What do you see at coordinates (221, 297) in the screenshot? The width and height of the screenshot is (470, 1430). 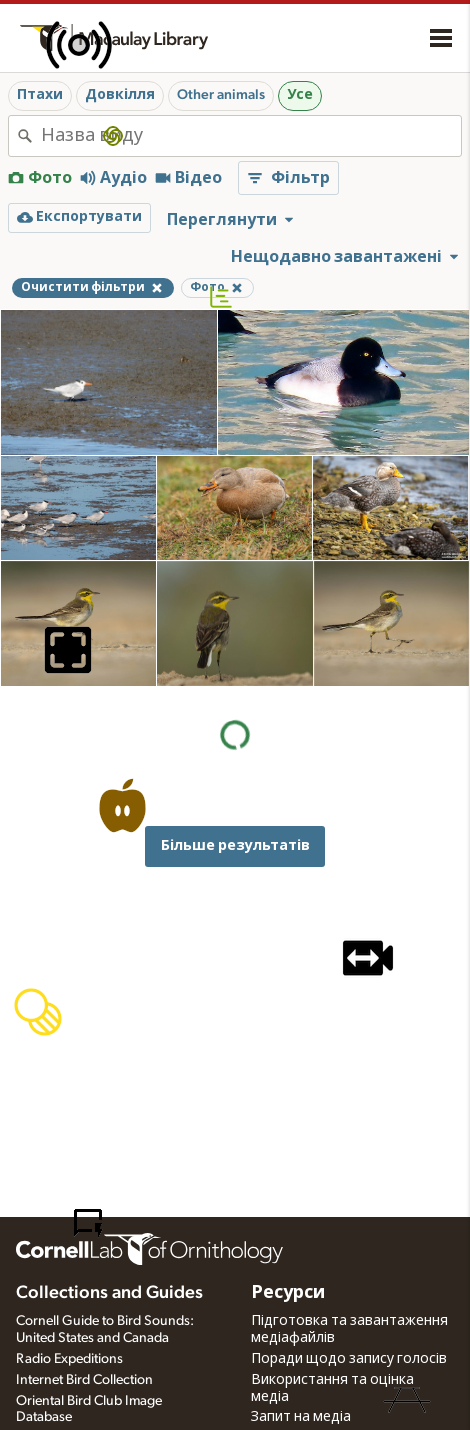 I see `view project timeline or schedule` at bounding box center [221, 297].